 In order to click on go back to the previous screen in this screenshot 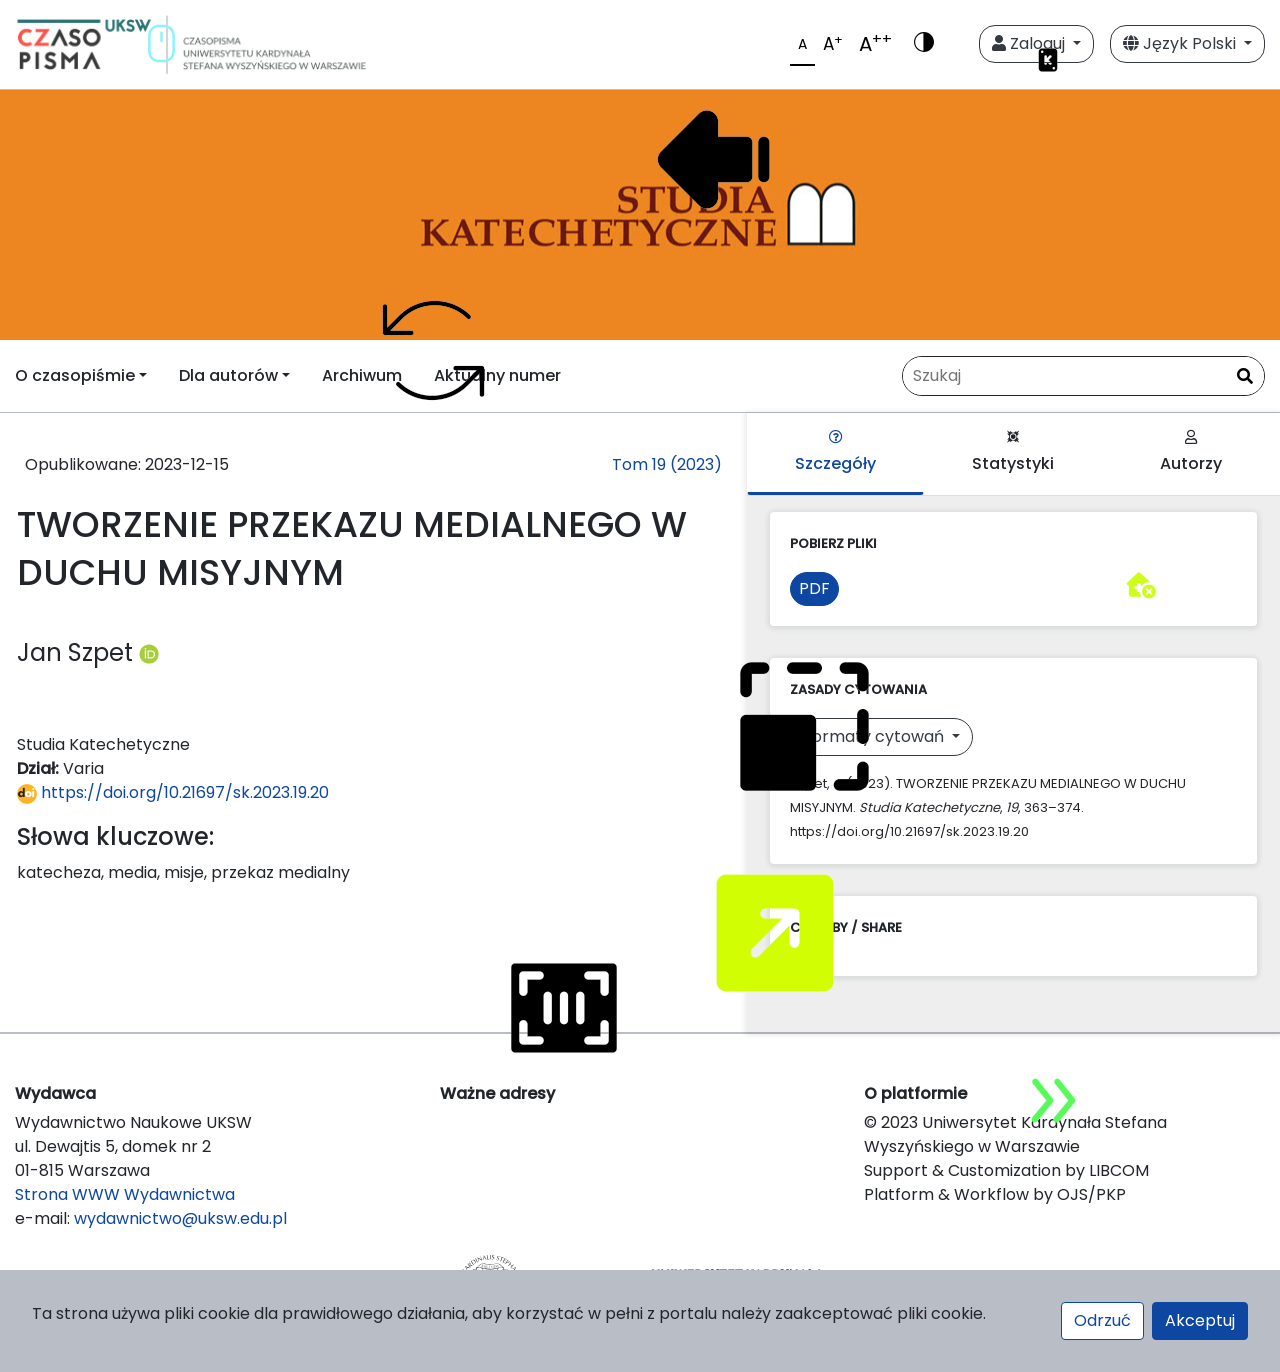, I will do `click(712, 159)`.